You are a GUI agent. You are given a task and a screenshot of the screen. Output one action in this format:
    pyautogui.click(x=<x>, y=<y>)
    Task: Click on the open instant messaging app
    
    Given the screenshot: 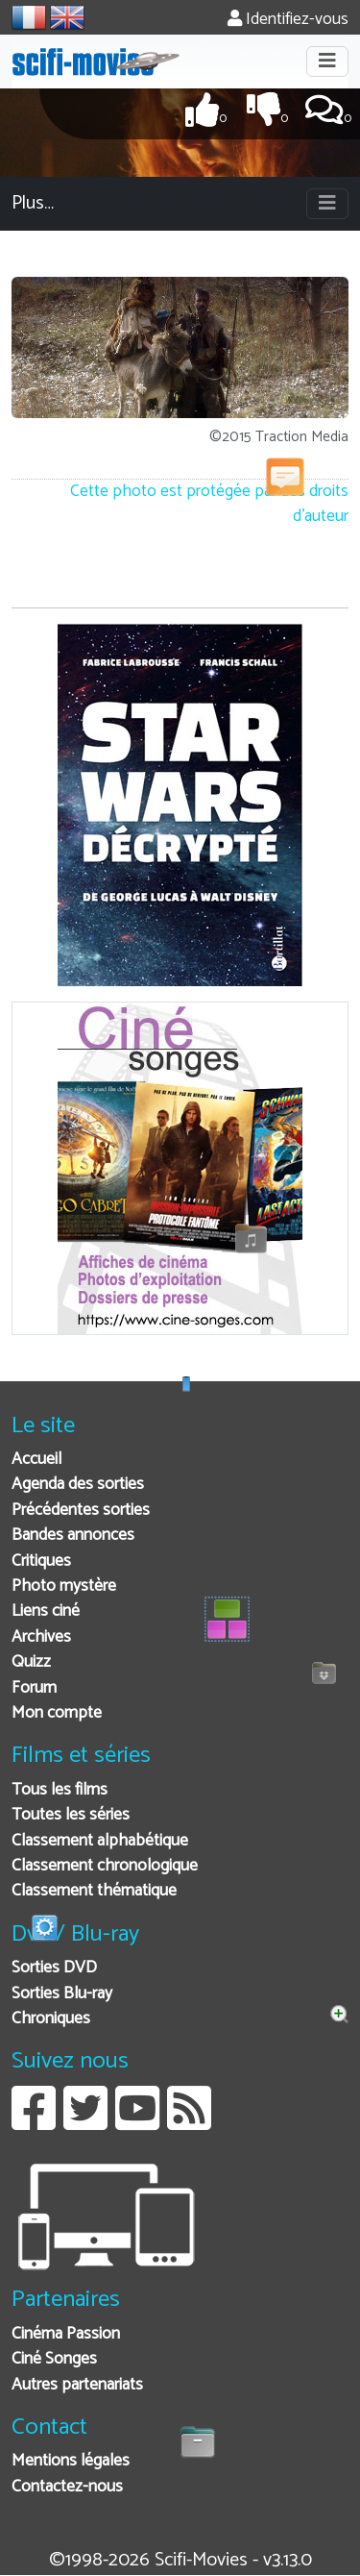 What is the action you would take?
    pyautogui.click(x=285, y=477)
    